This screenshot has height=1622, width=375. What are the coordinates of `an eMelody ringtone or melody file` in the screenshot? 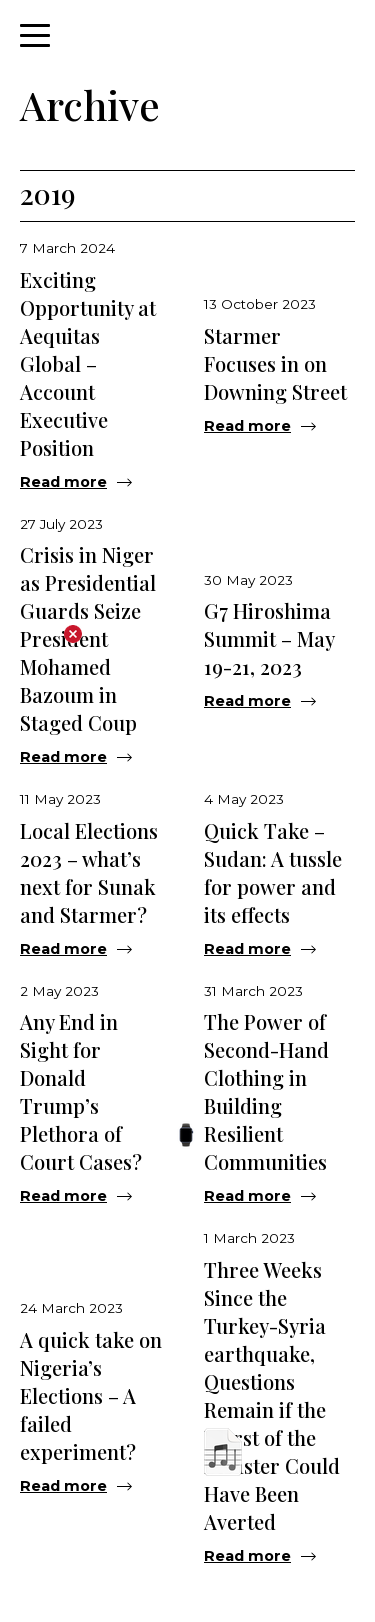 It's located at (223, 1452).